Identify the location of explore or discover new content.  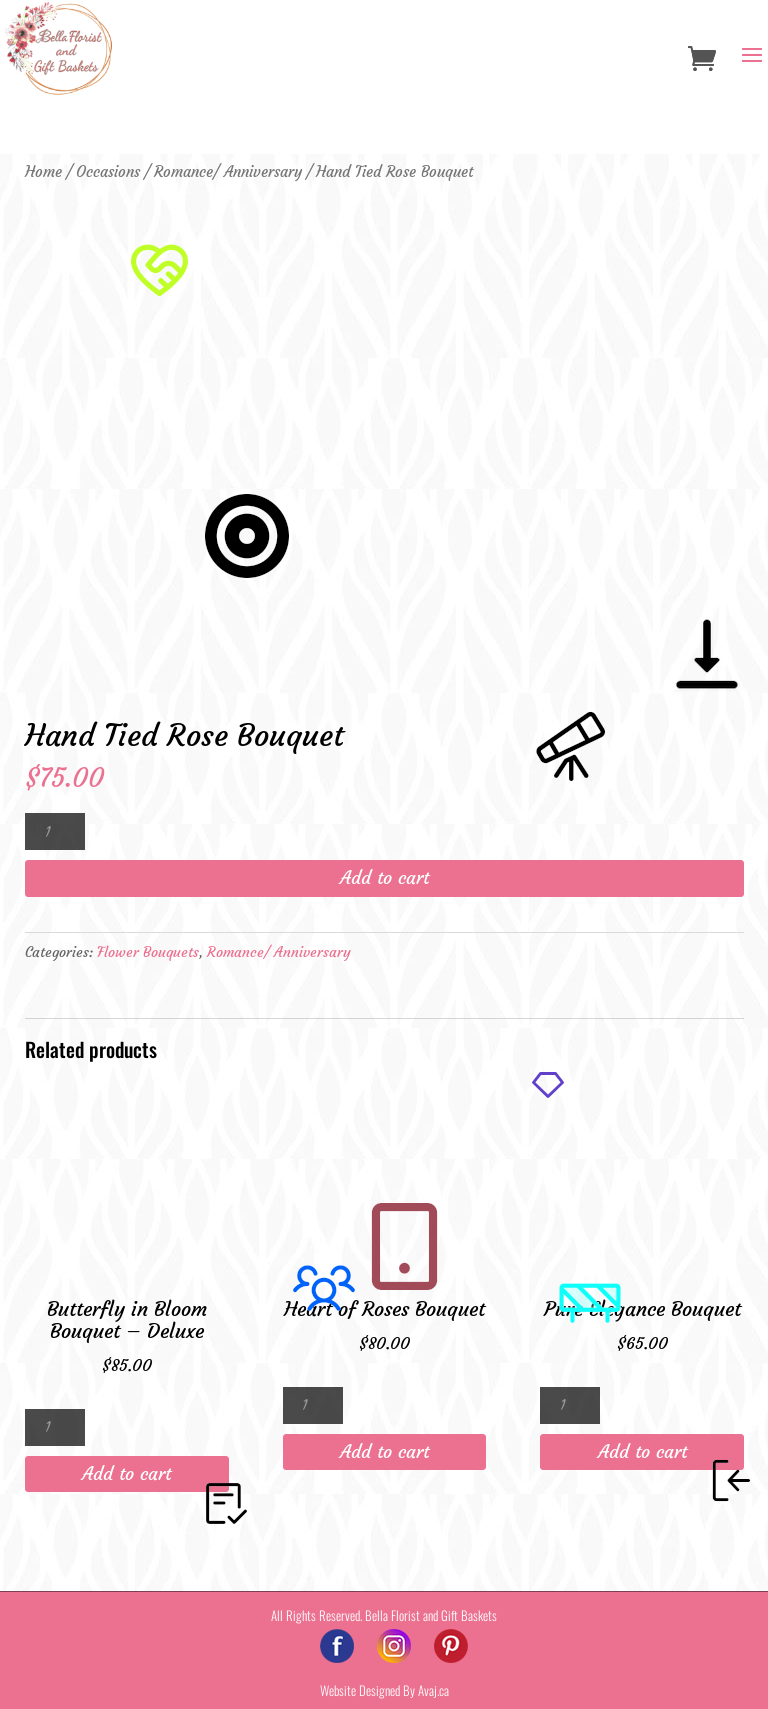
(572, 745).